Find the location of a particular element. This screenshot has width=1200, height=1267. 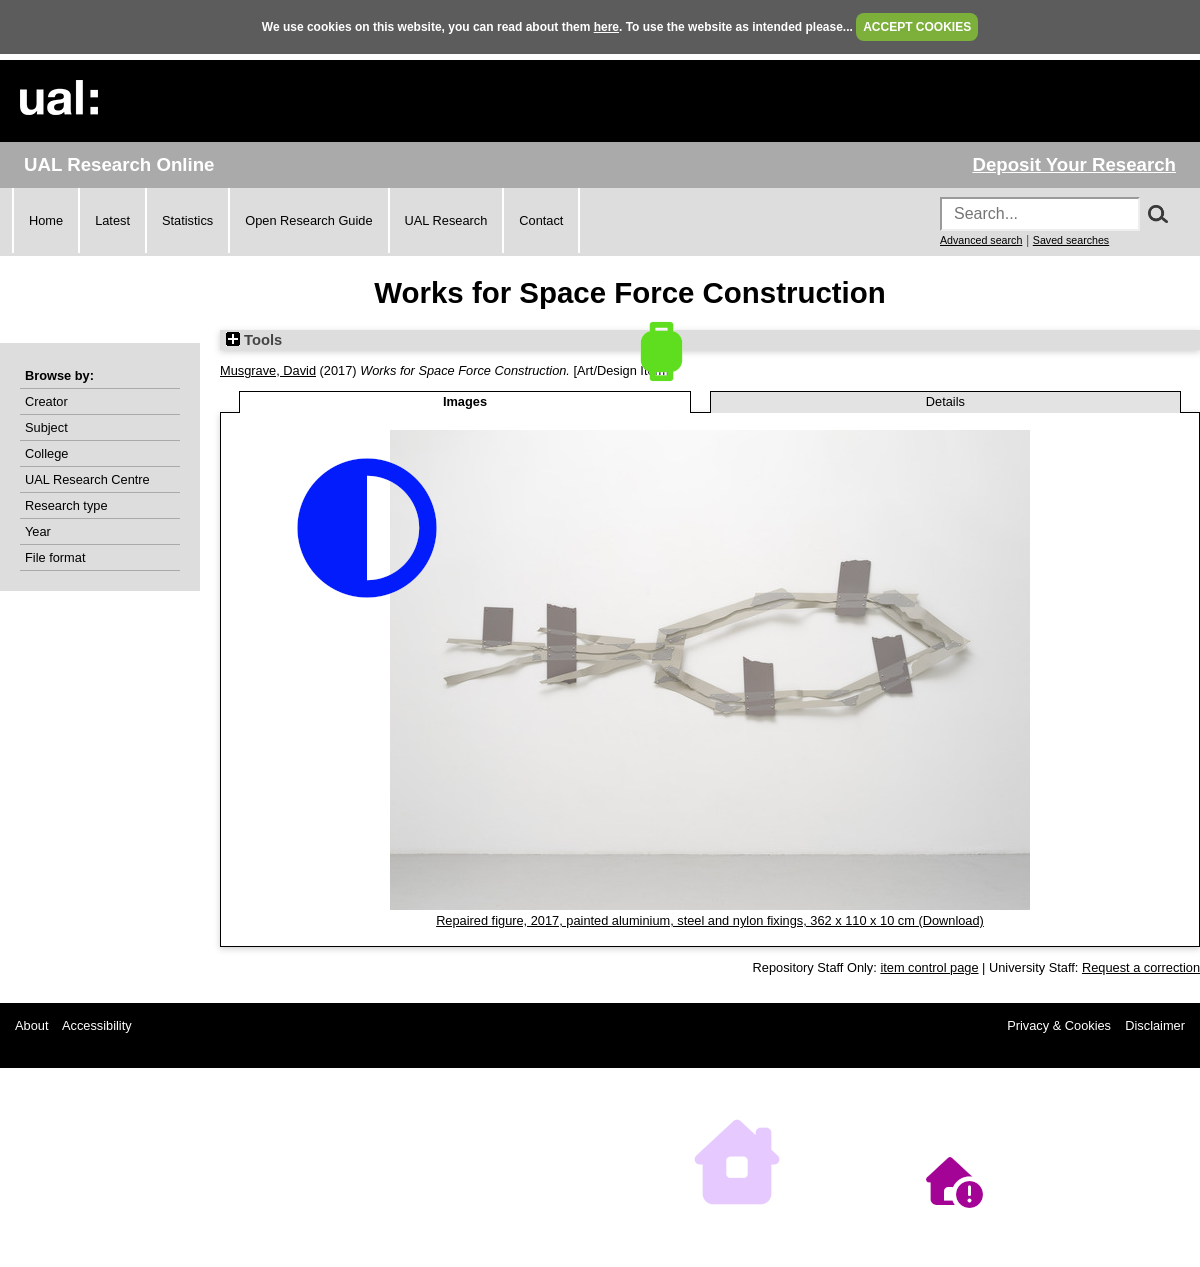

toggle between light and dark mode is located at coordinates (367, 528).